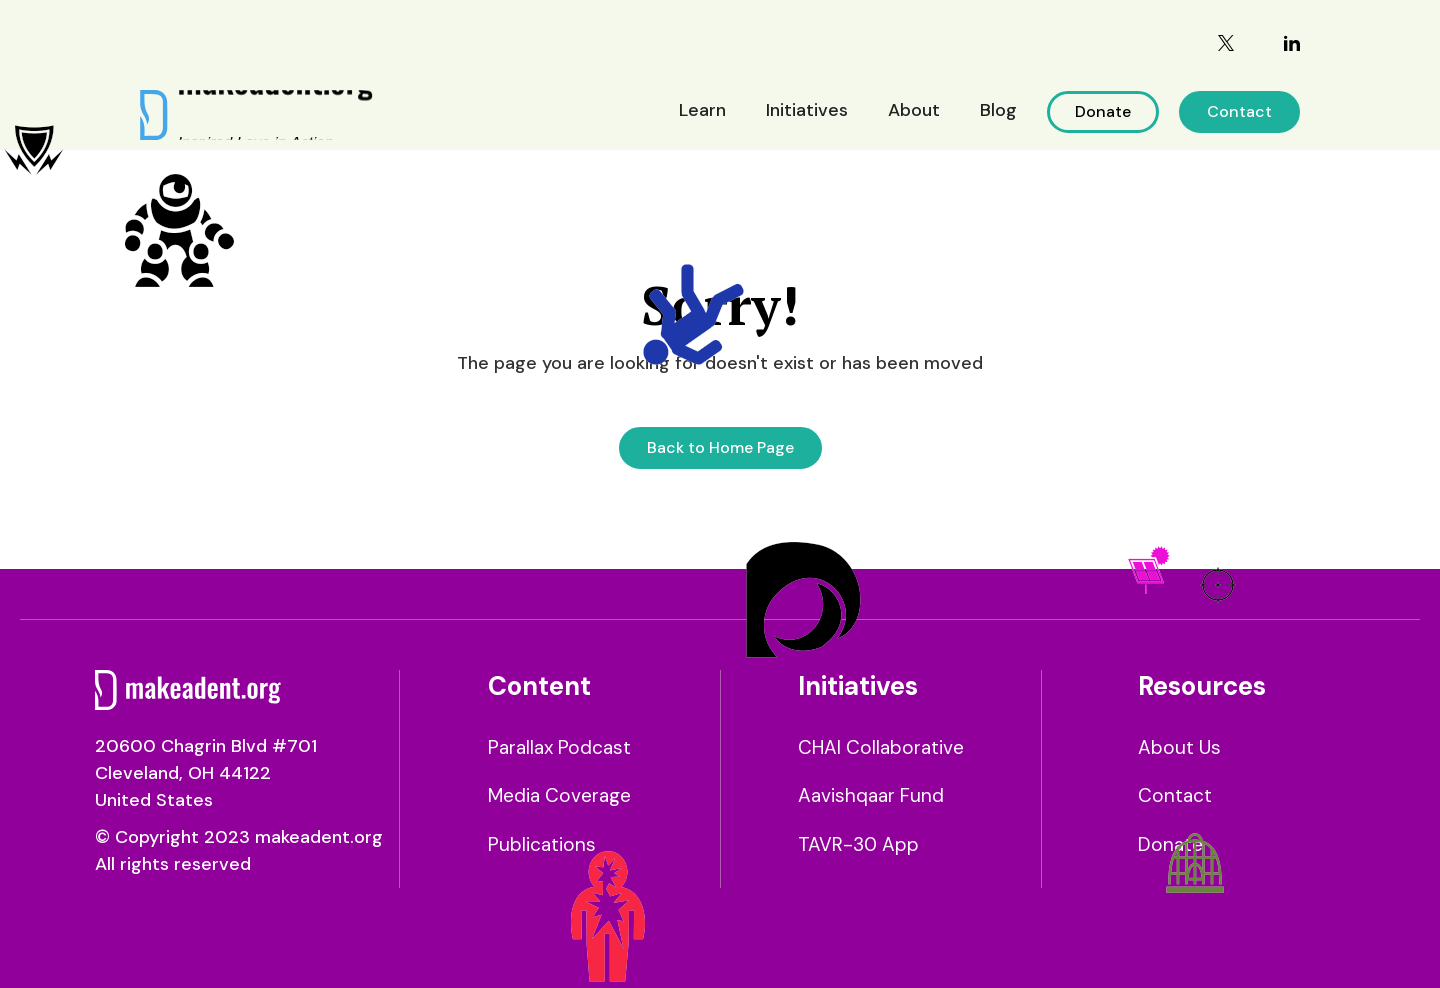 The image size is (1440, 988). I want to click on aim or target an object in a game, so click(1218, 585).